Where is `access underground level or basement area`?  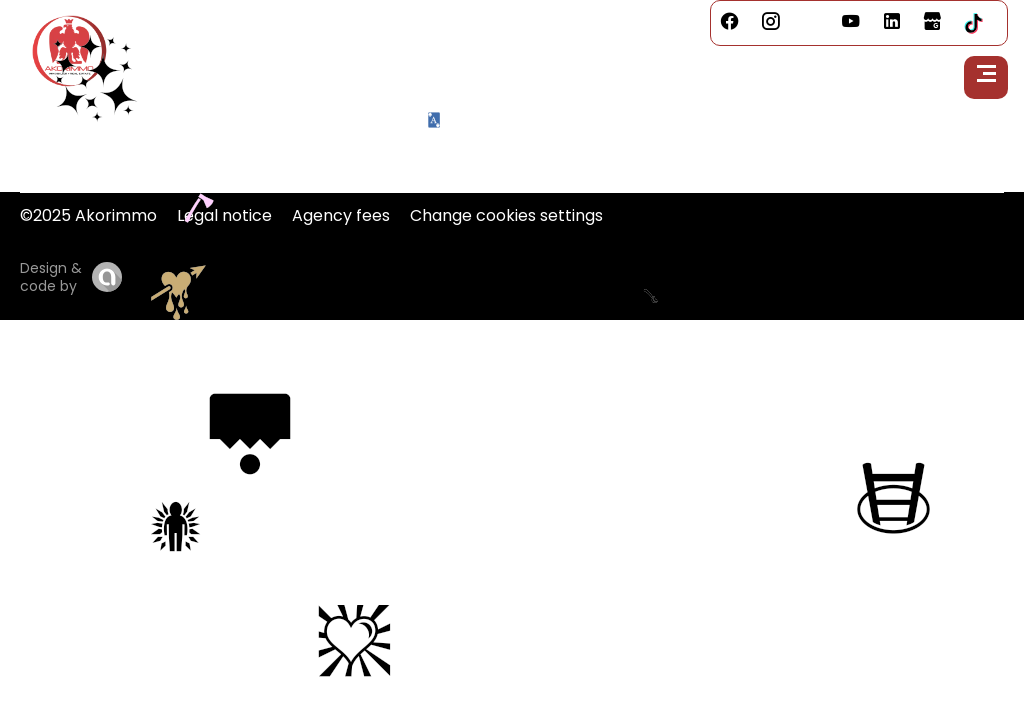 access underground level or basement area is located at coordinates (893, 497).